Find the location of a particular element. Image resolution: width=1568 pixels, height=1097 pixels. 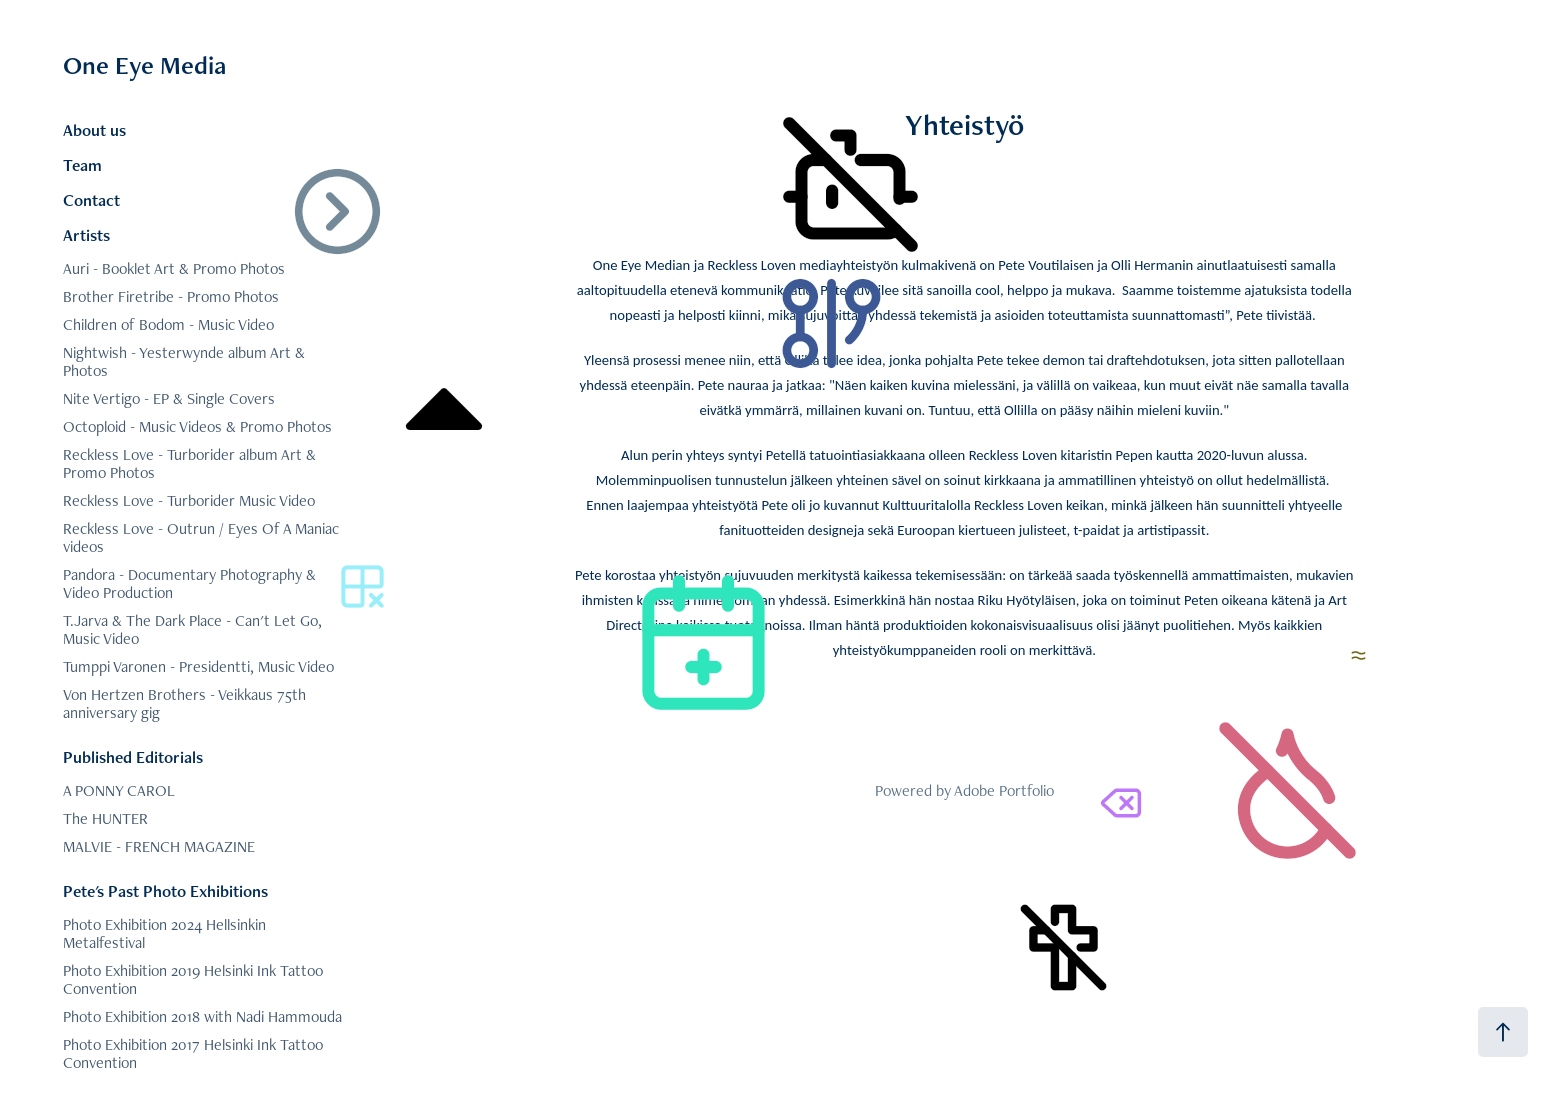

indicates approximate or estimated value is located at coordinates (1358, 655).